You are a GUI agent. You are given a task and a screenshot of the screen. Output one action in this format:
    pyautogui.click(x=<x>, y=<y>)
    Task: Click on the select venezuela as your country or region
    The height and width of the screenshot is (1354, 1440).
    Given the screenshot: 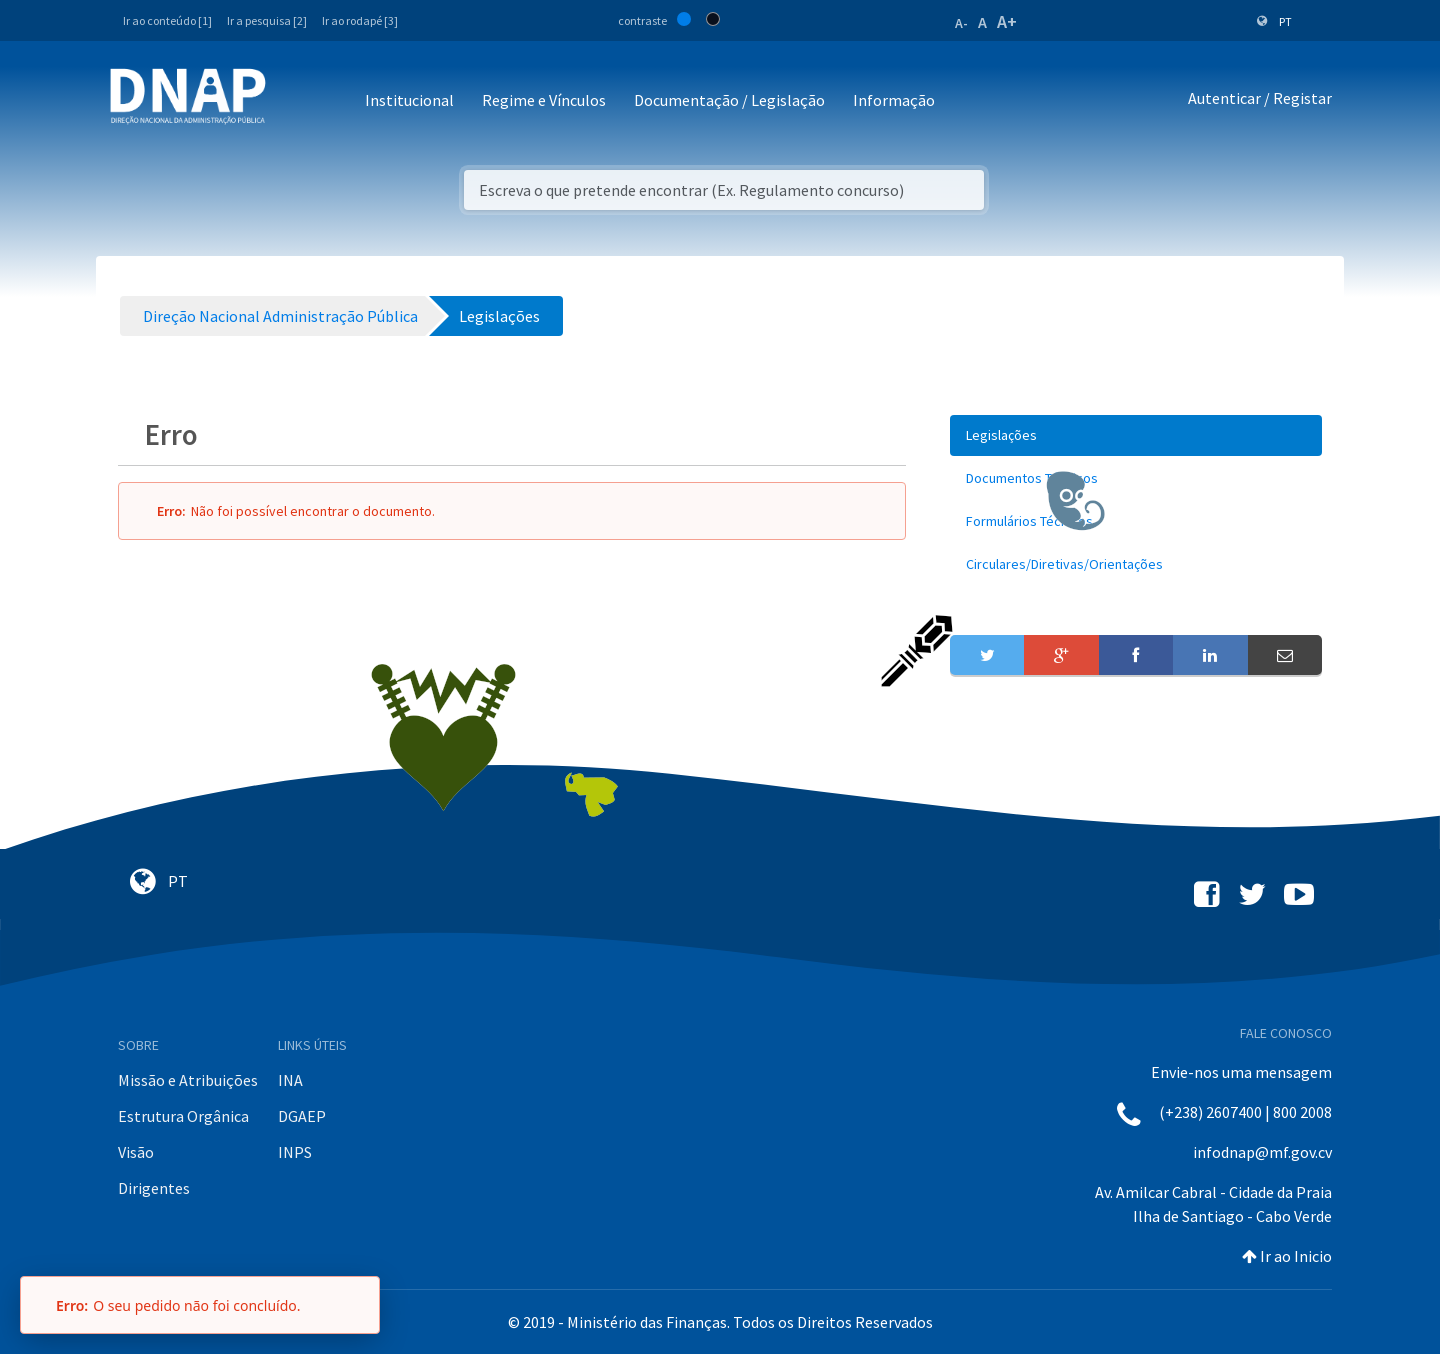 What is the action you would take?
    pyautogui.click(x=591, y=794)
    